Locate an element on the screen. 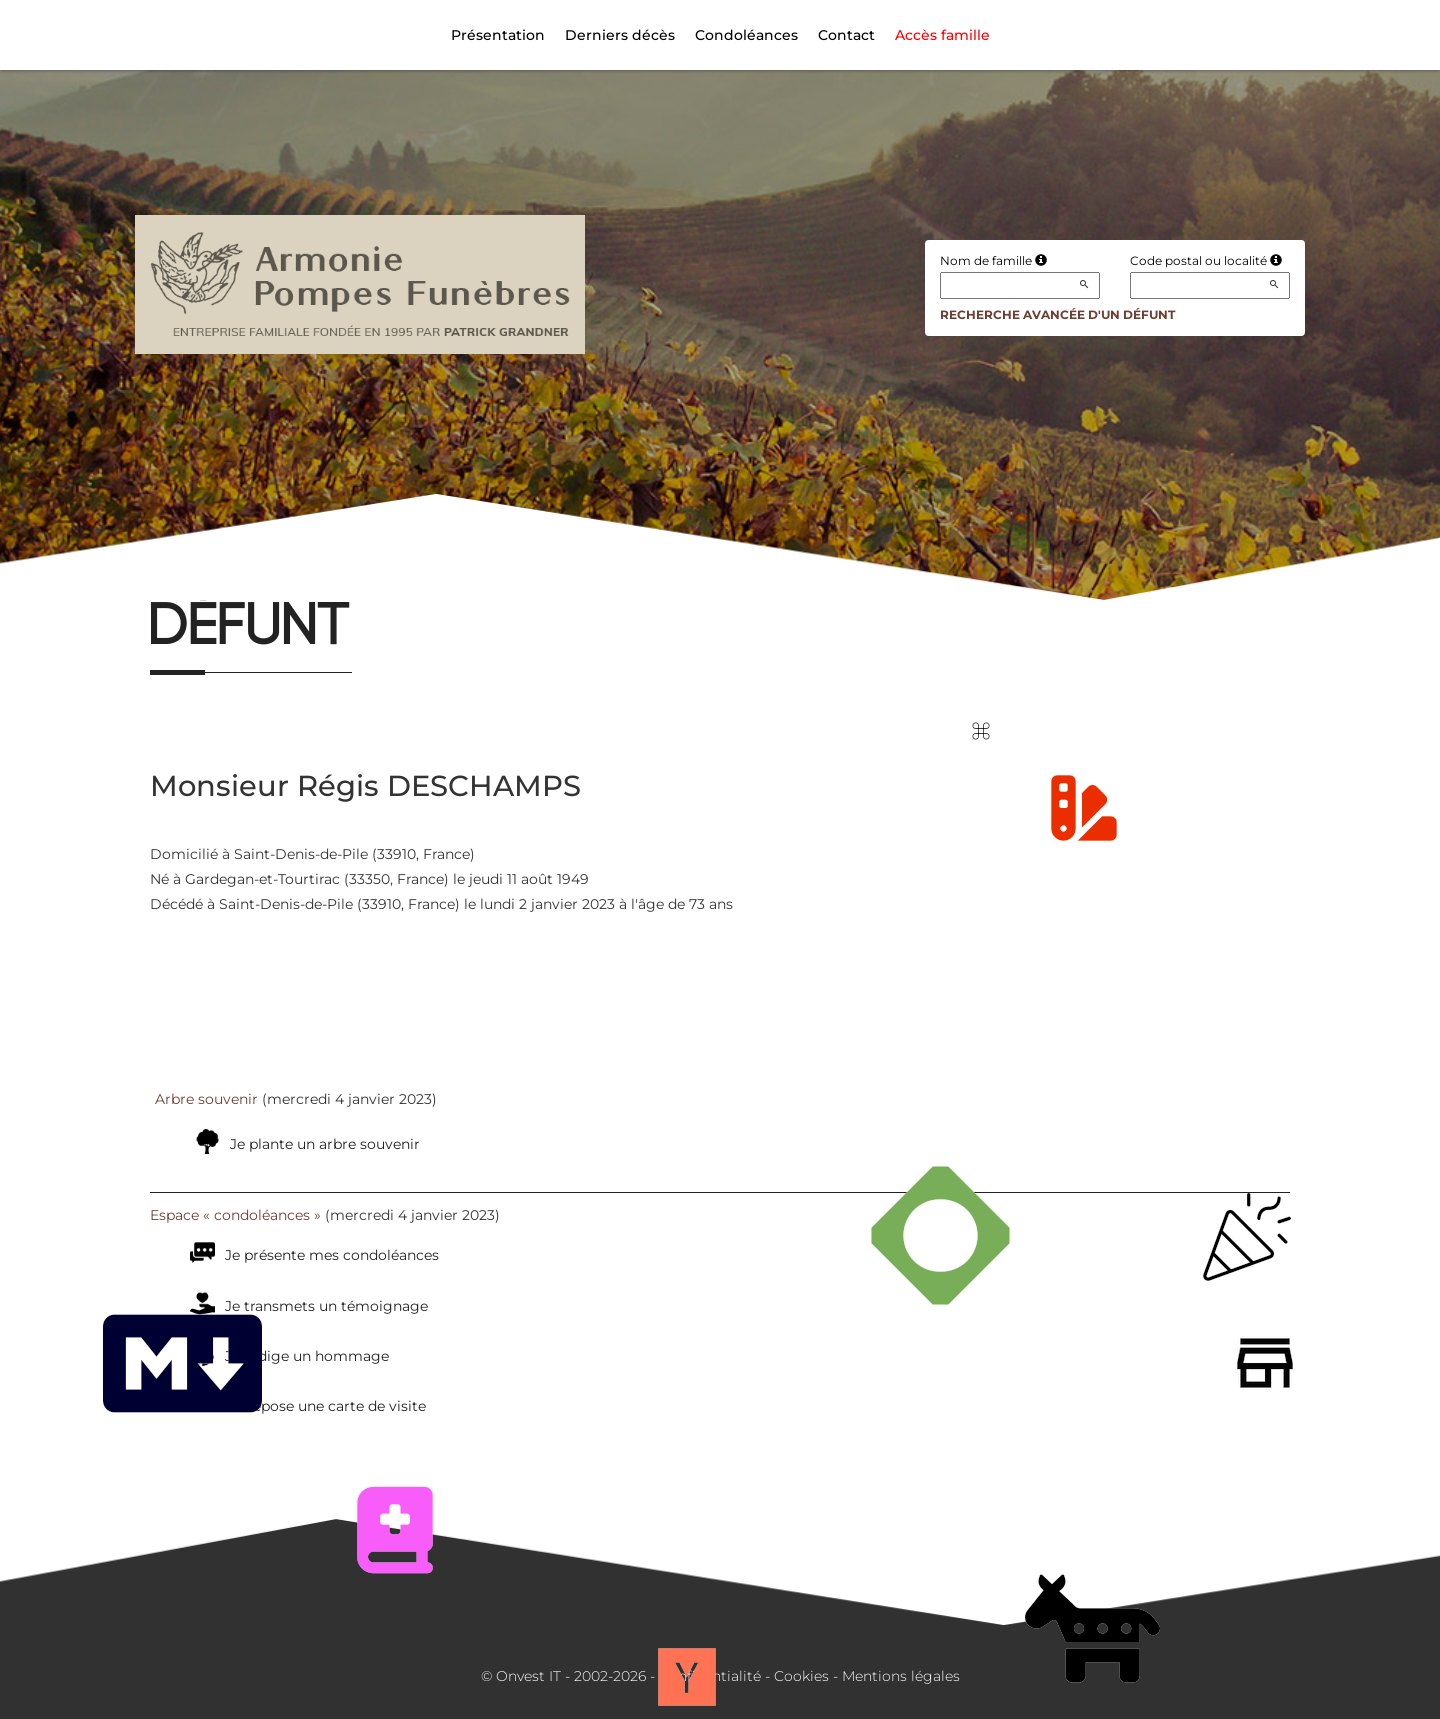 This screenshot has width=1440, height=1719. command key modifier for keyboard shortcuts is located at coordinates (981, 731).